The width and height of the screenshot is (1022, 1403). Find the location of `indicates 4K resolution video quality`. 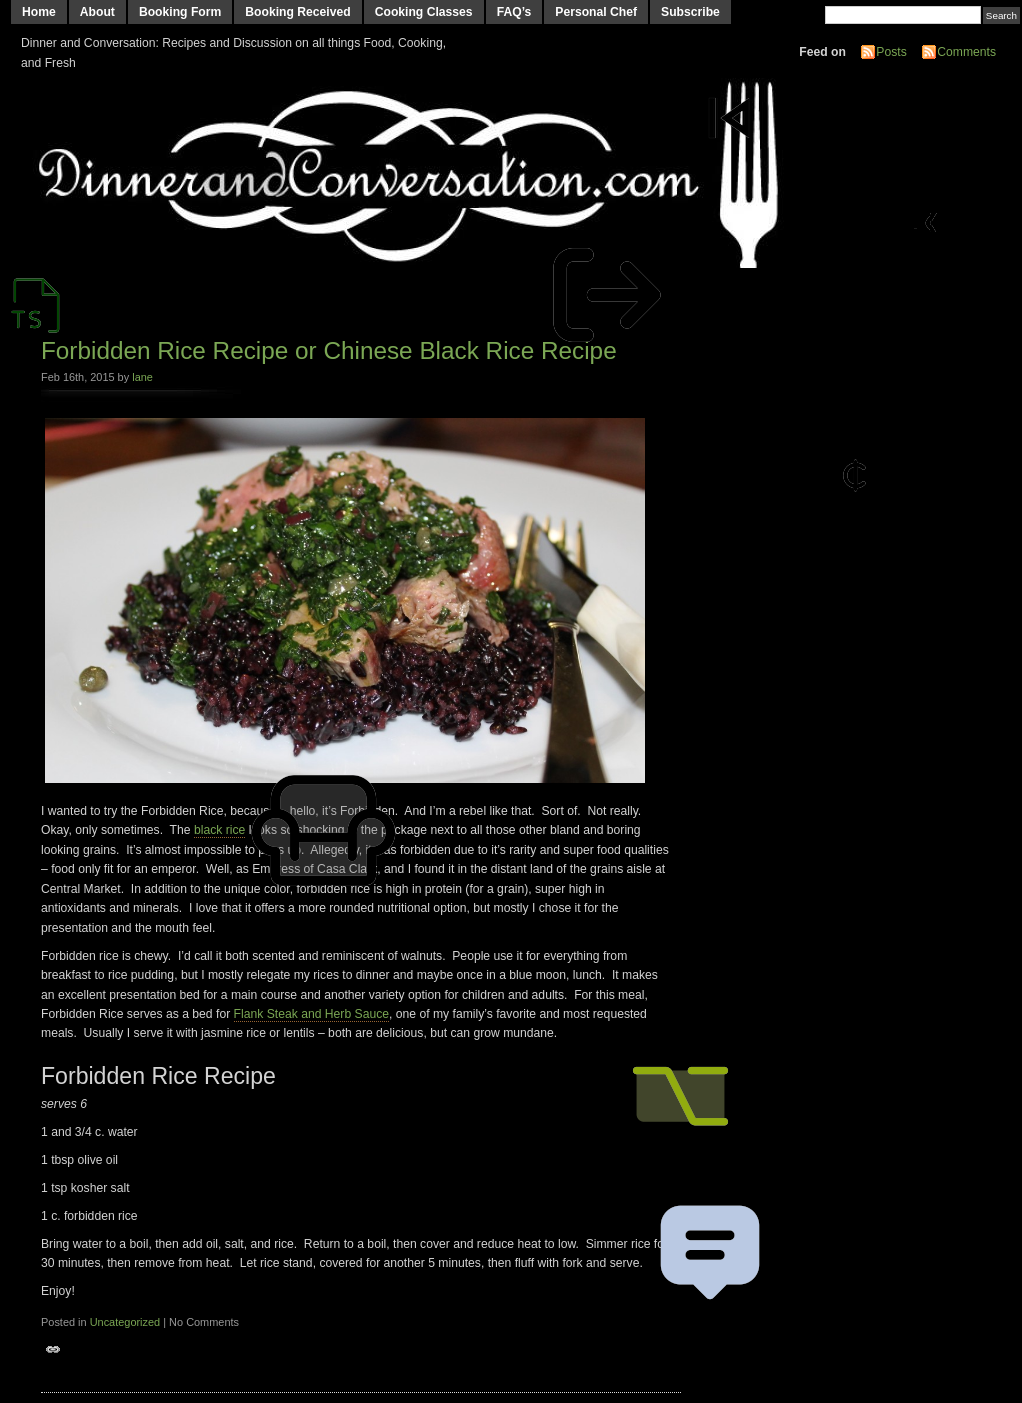

indicates 4K resolution video quality is located at coordinates (917, 223).